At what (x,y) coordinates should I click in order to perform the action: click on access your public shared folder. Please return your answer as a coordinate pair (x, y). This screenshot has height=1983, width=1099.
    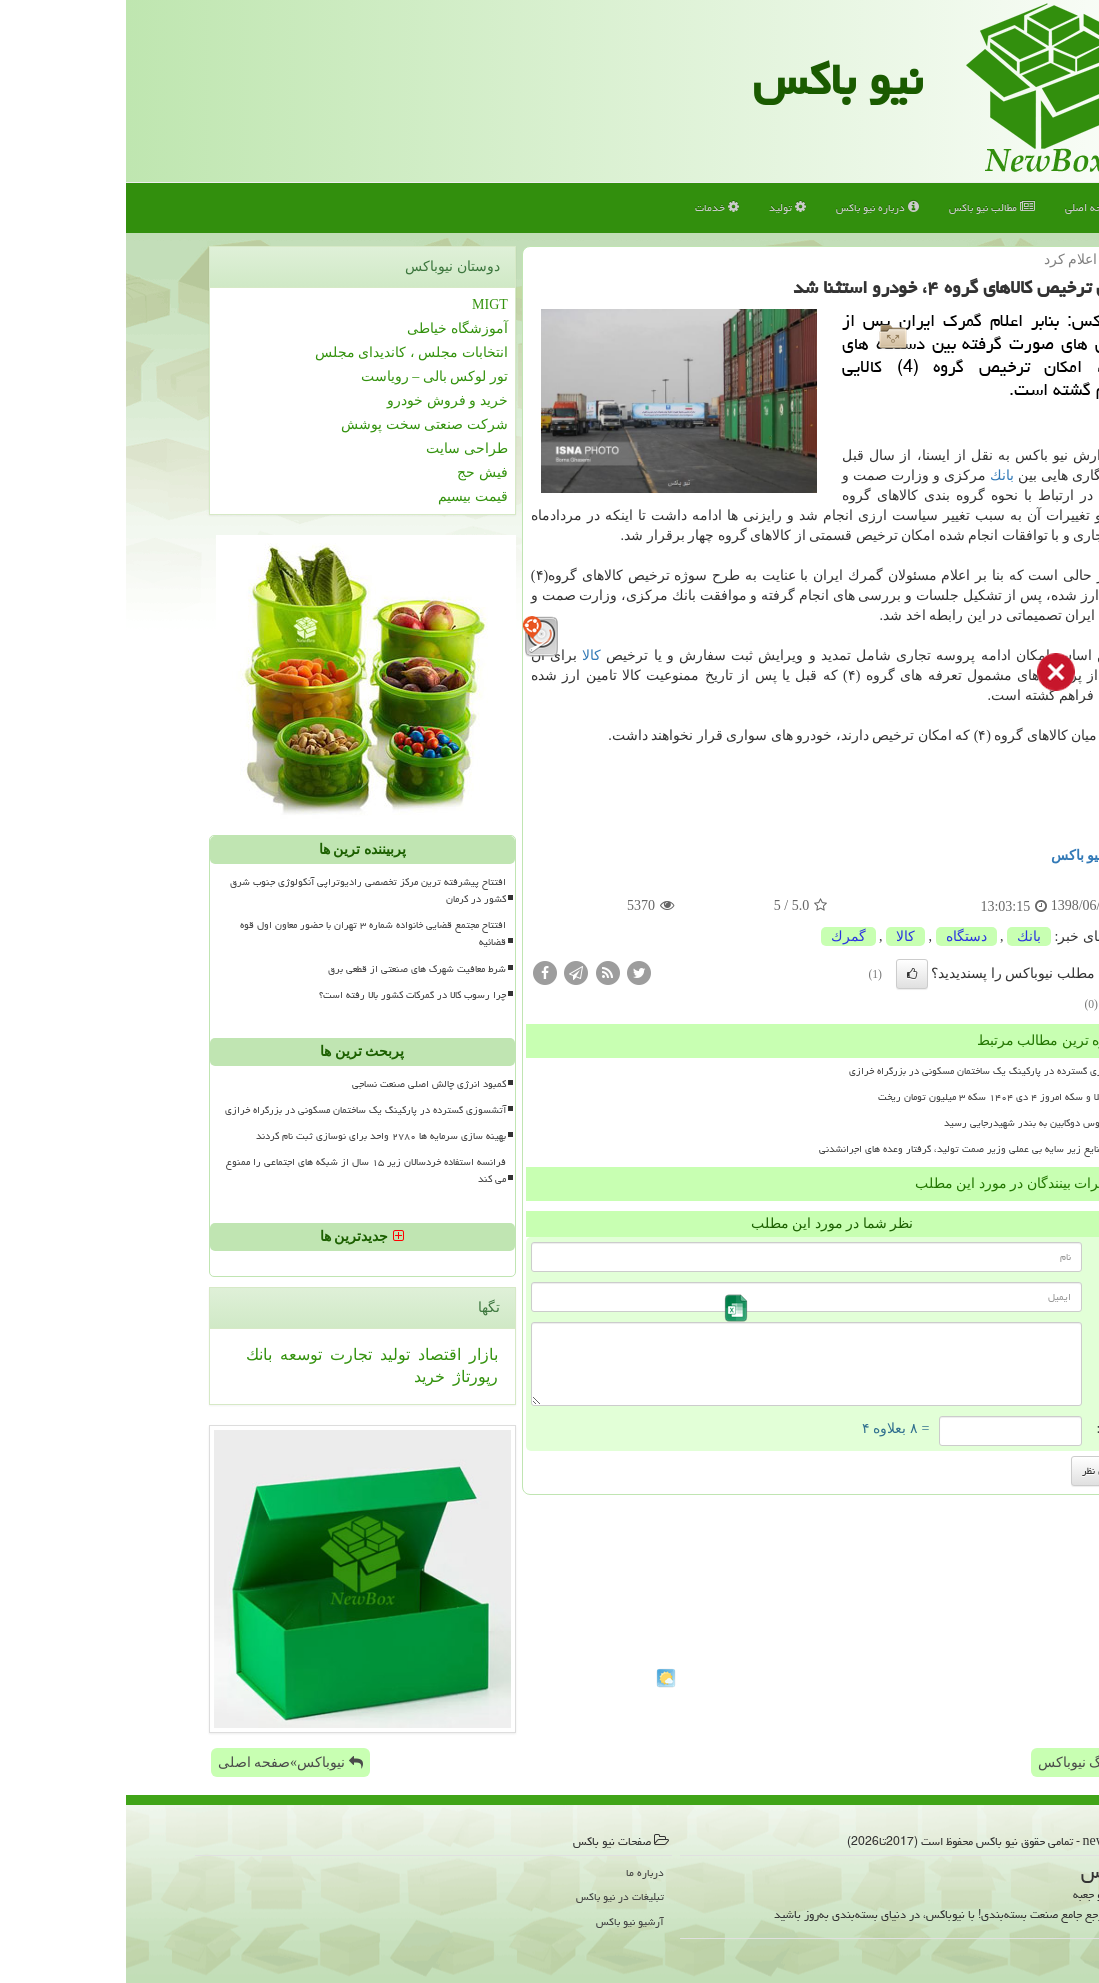
    Looking at the image, I should click on (893, 338).